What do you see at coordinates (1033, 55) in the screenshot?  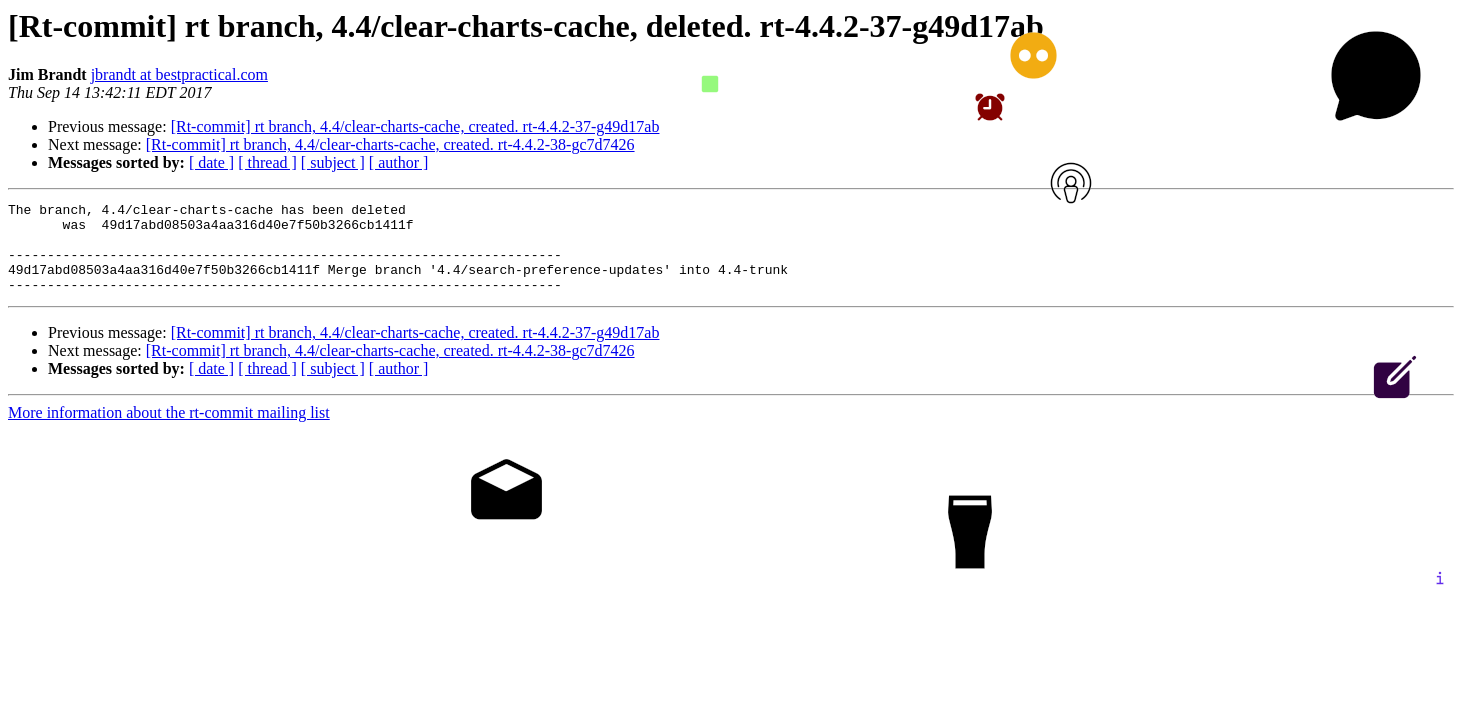 I see `open Flickr app` at bounding box center [1033, 55].